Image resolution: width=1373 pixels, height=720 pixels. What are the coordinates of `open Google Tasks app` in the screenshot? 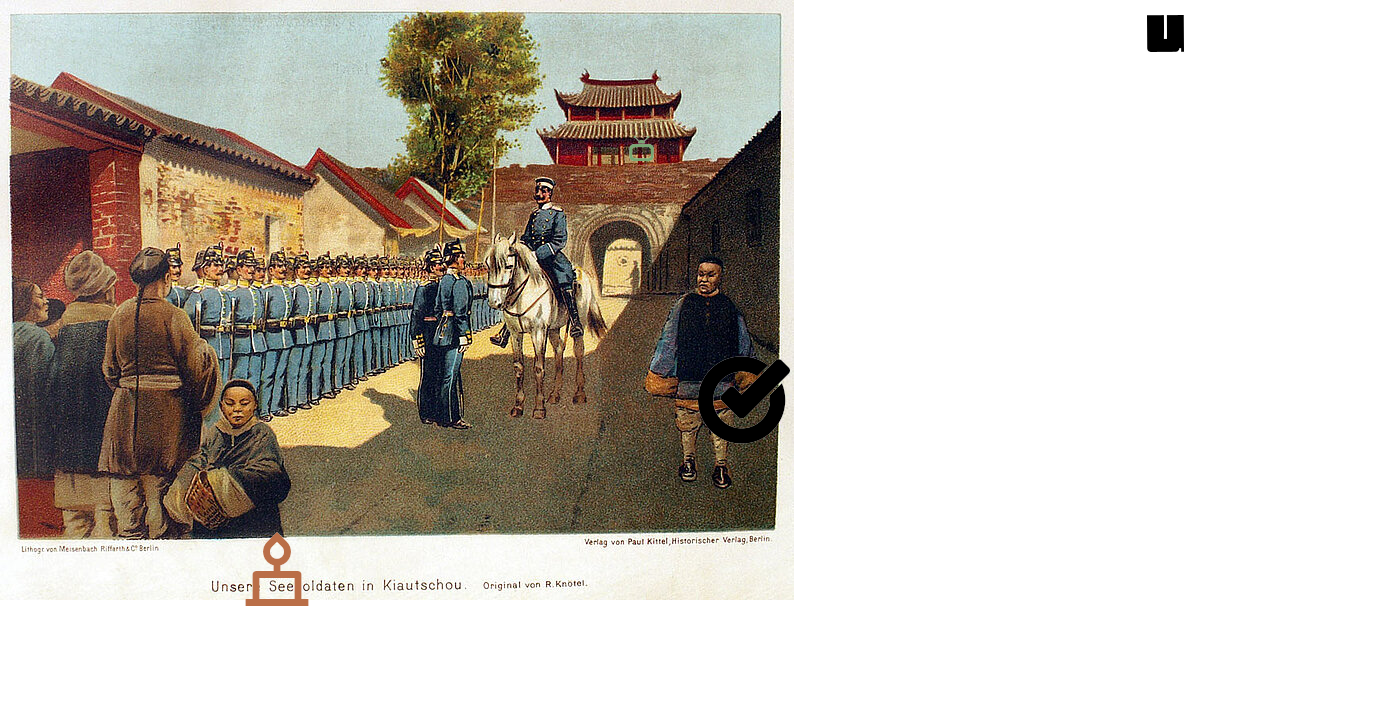 It's located at (744, 400).